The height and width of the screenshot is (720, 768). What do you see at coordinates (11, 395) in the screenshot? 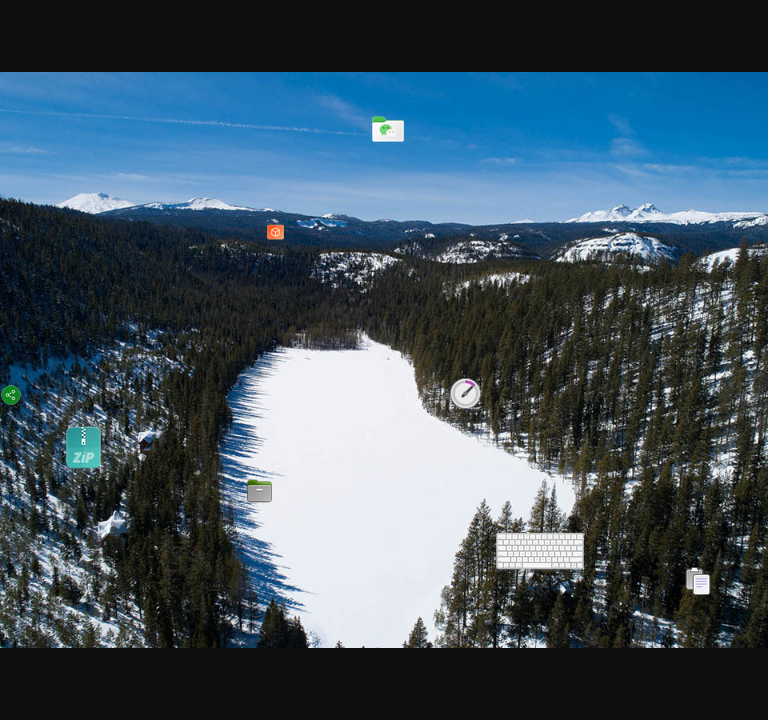
I see `indicates a shared file or folder` at bounding box center [11, 395].